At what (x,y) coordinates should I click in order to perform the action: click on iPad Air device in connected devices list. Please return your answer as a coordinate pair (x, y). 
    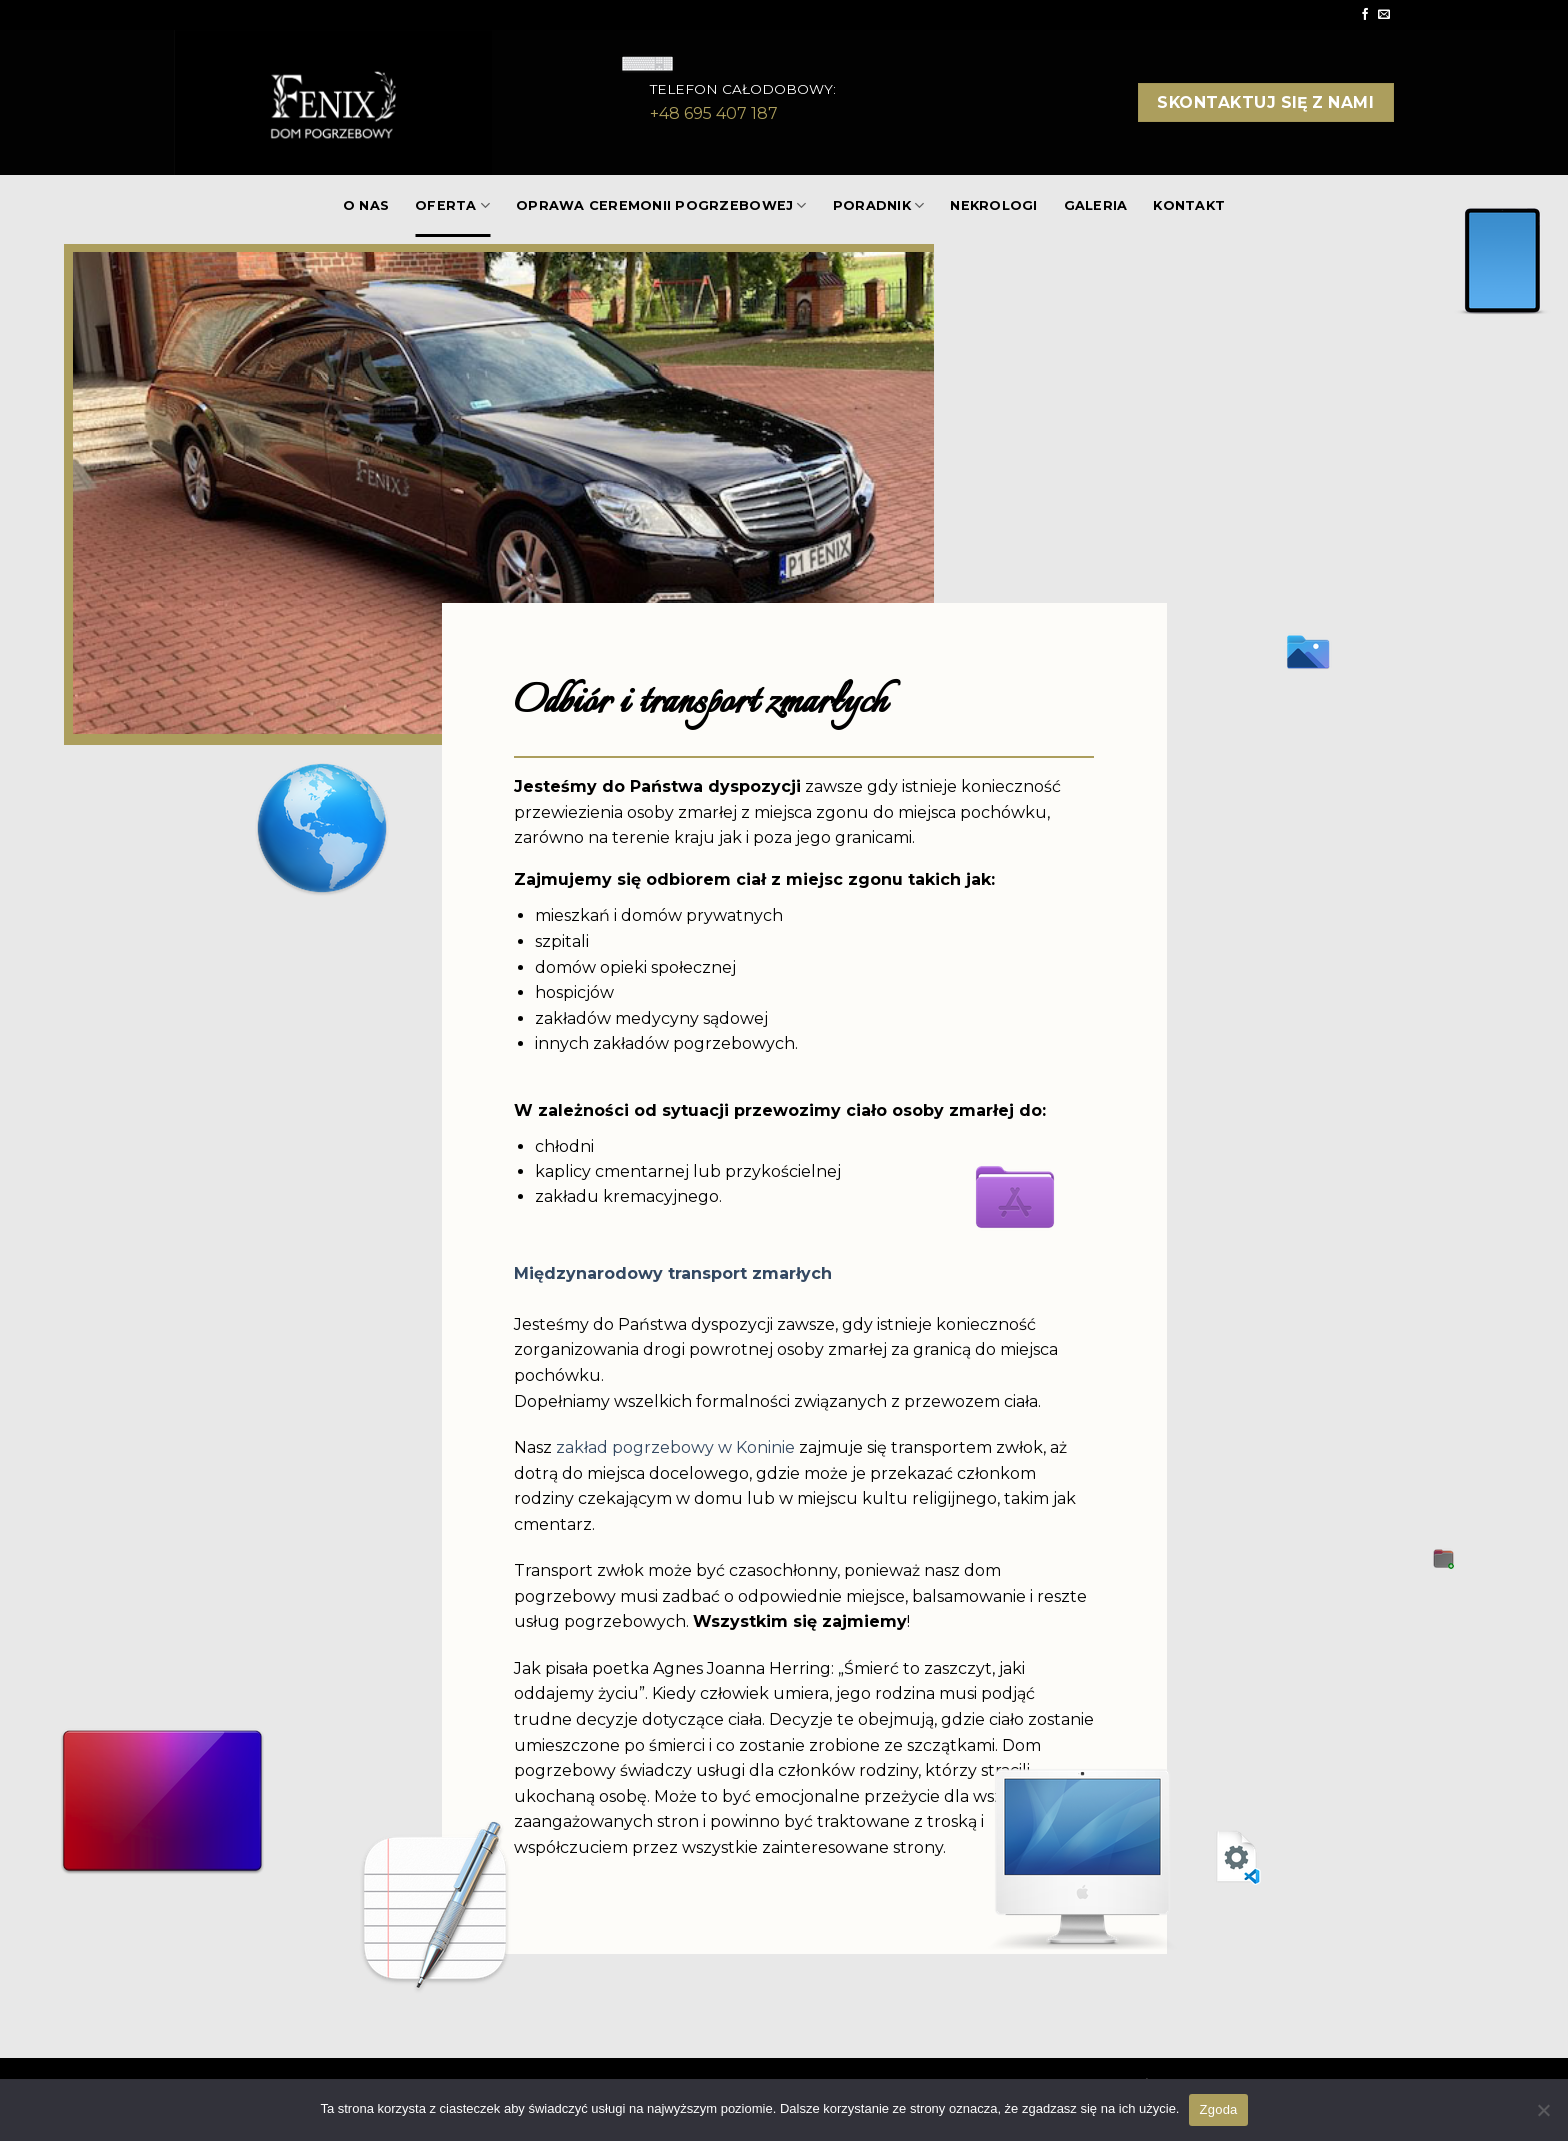
    Looking at the image, I should click on (1502, 261).